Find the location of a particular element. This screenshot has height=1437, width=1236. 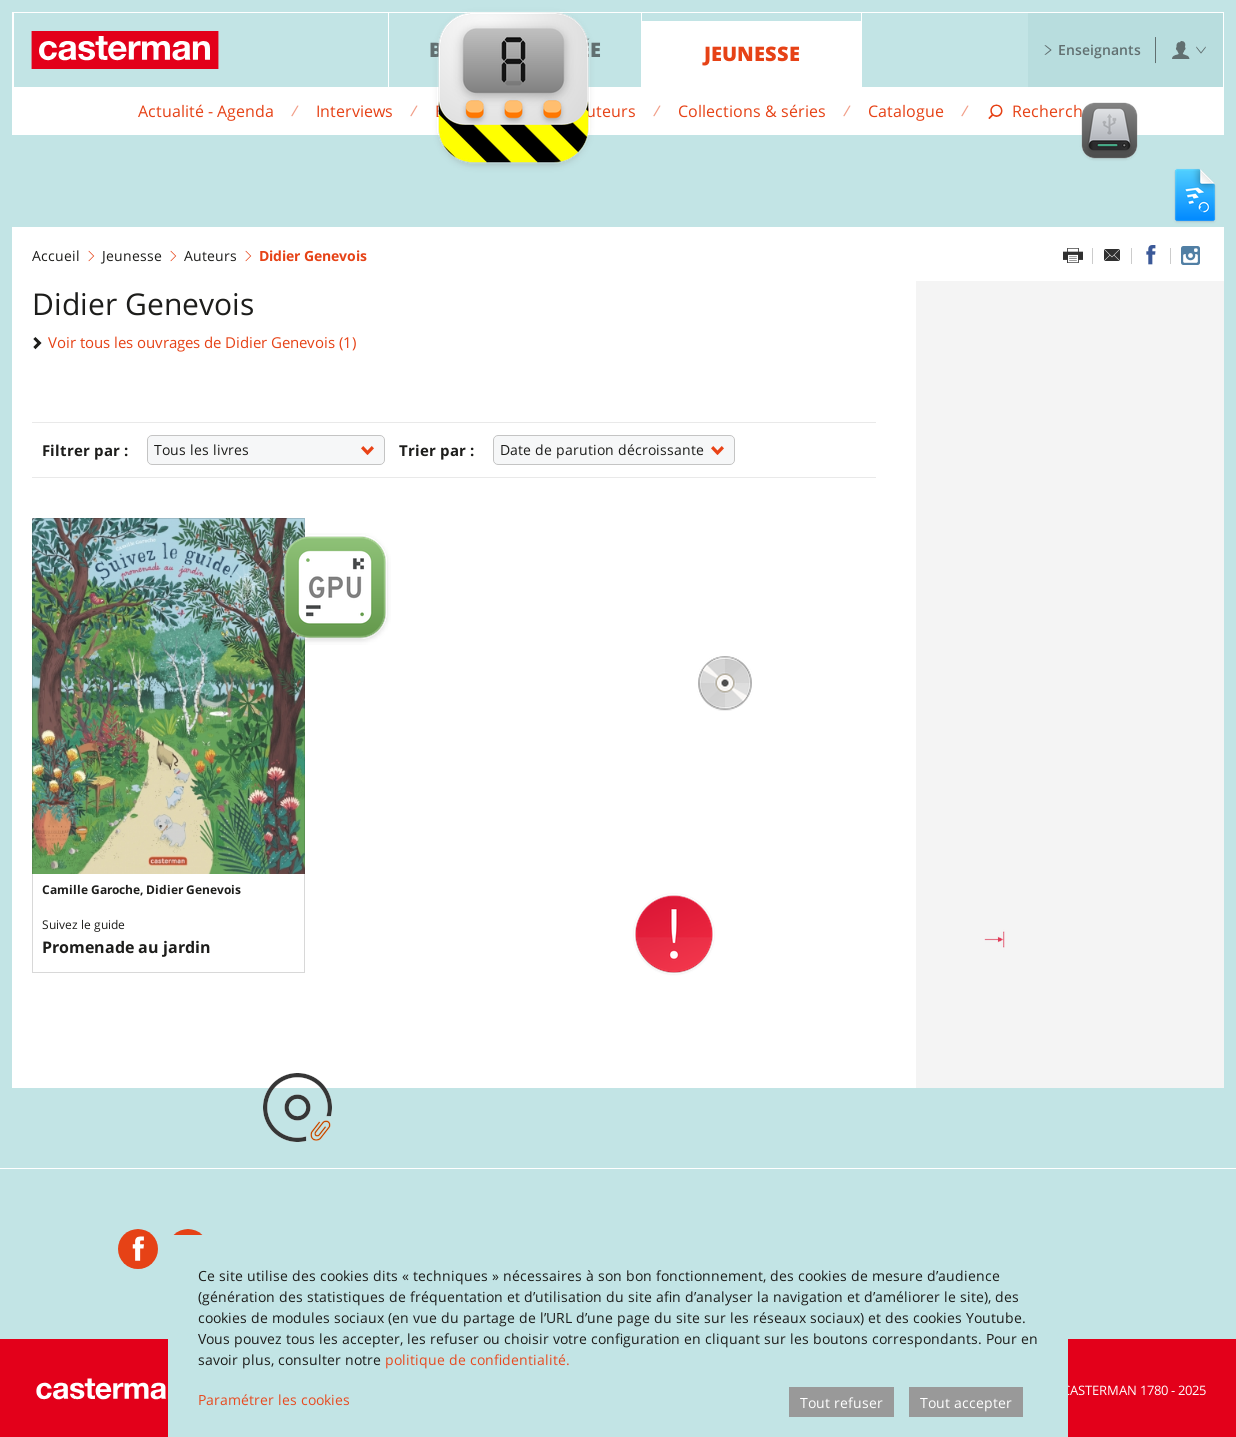

indicates a warning or alert requiring attention is located at coordinates (674, 934).